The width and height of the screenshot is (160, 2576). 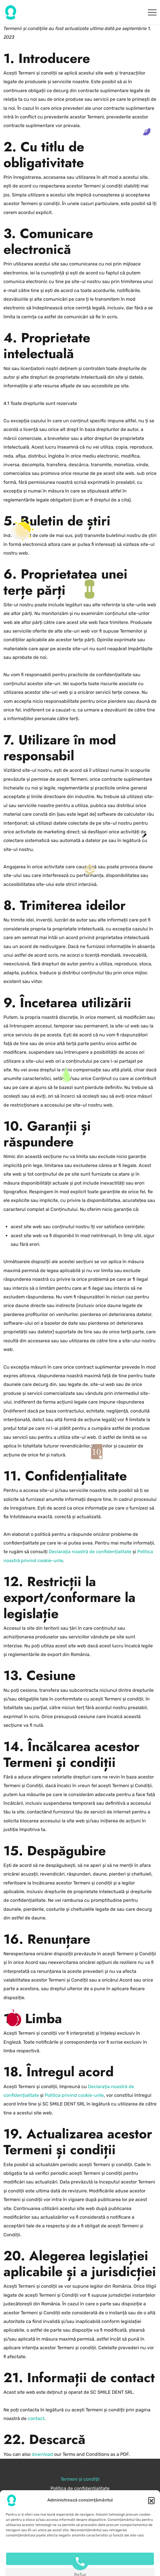 What do you see at coordinates (22, 529) in the screenshot?
I see `indicates partly cloudy weather conditions` at bounding box center [22, 529].